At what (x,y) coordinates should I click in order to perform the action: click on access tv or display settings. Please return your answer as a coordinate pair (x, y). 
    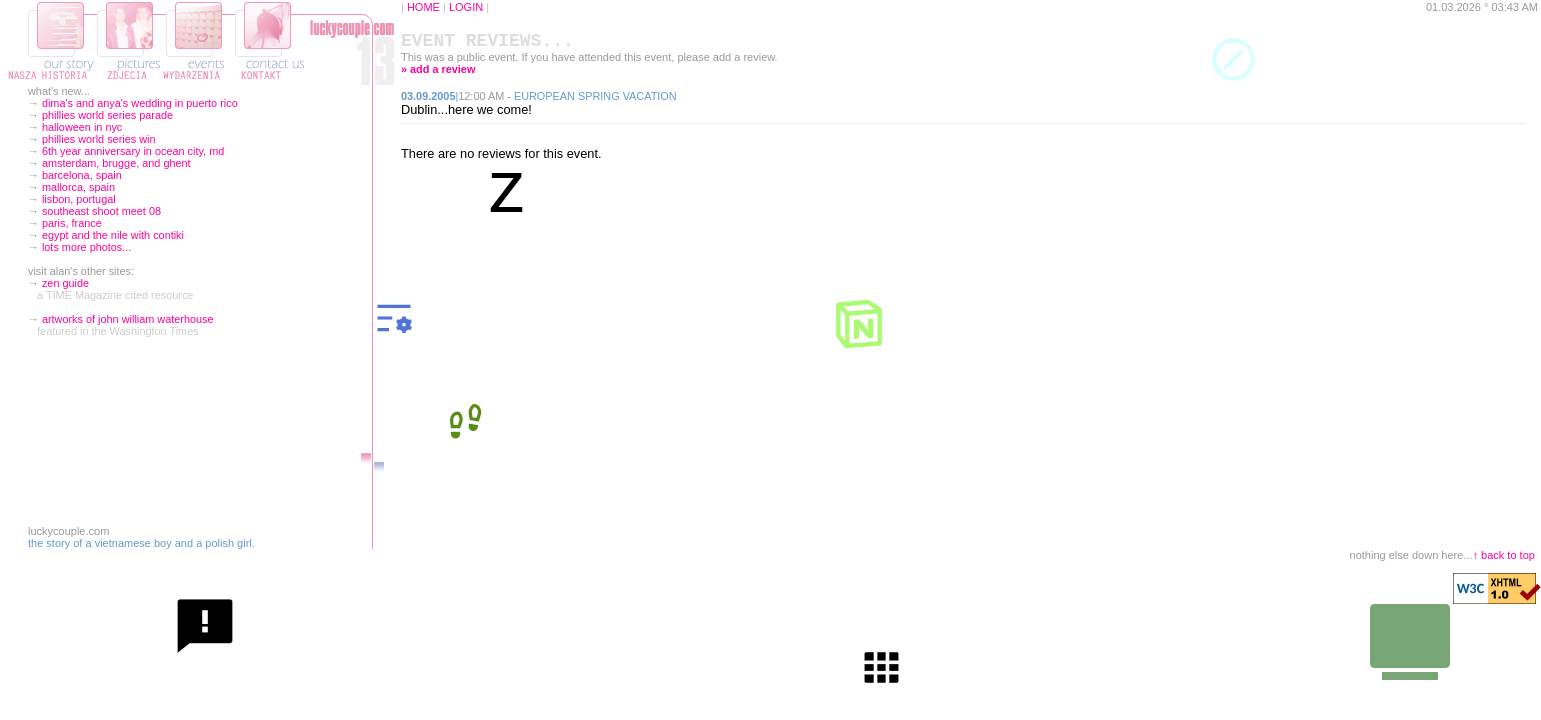
    Looking at the image, I should click on (1410, 640).